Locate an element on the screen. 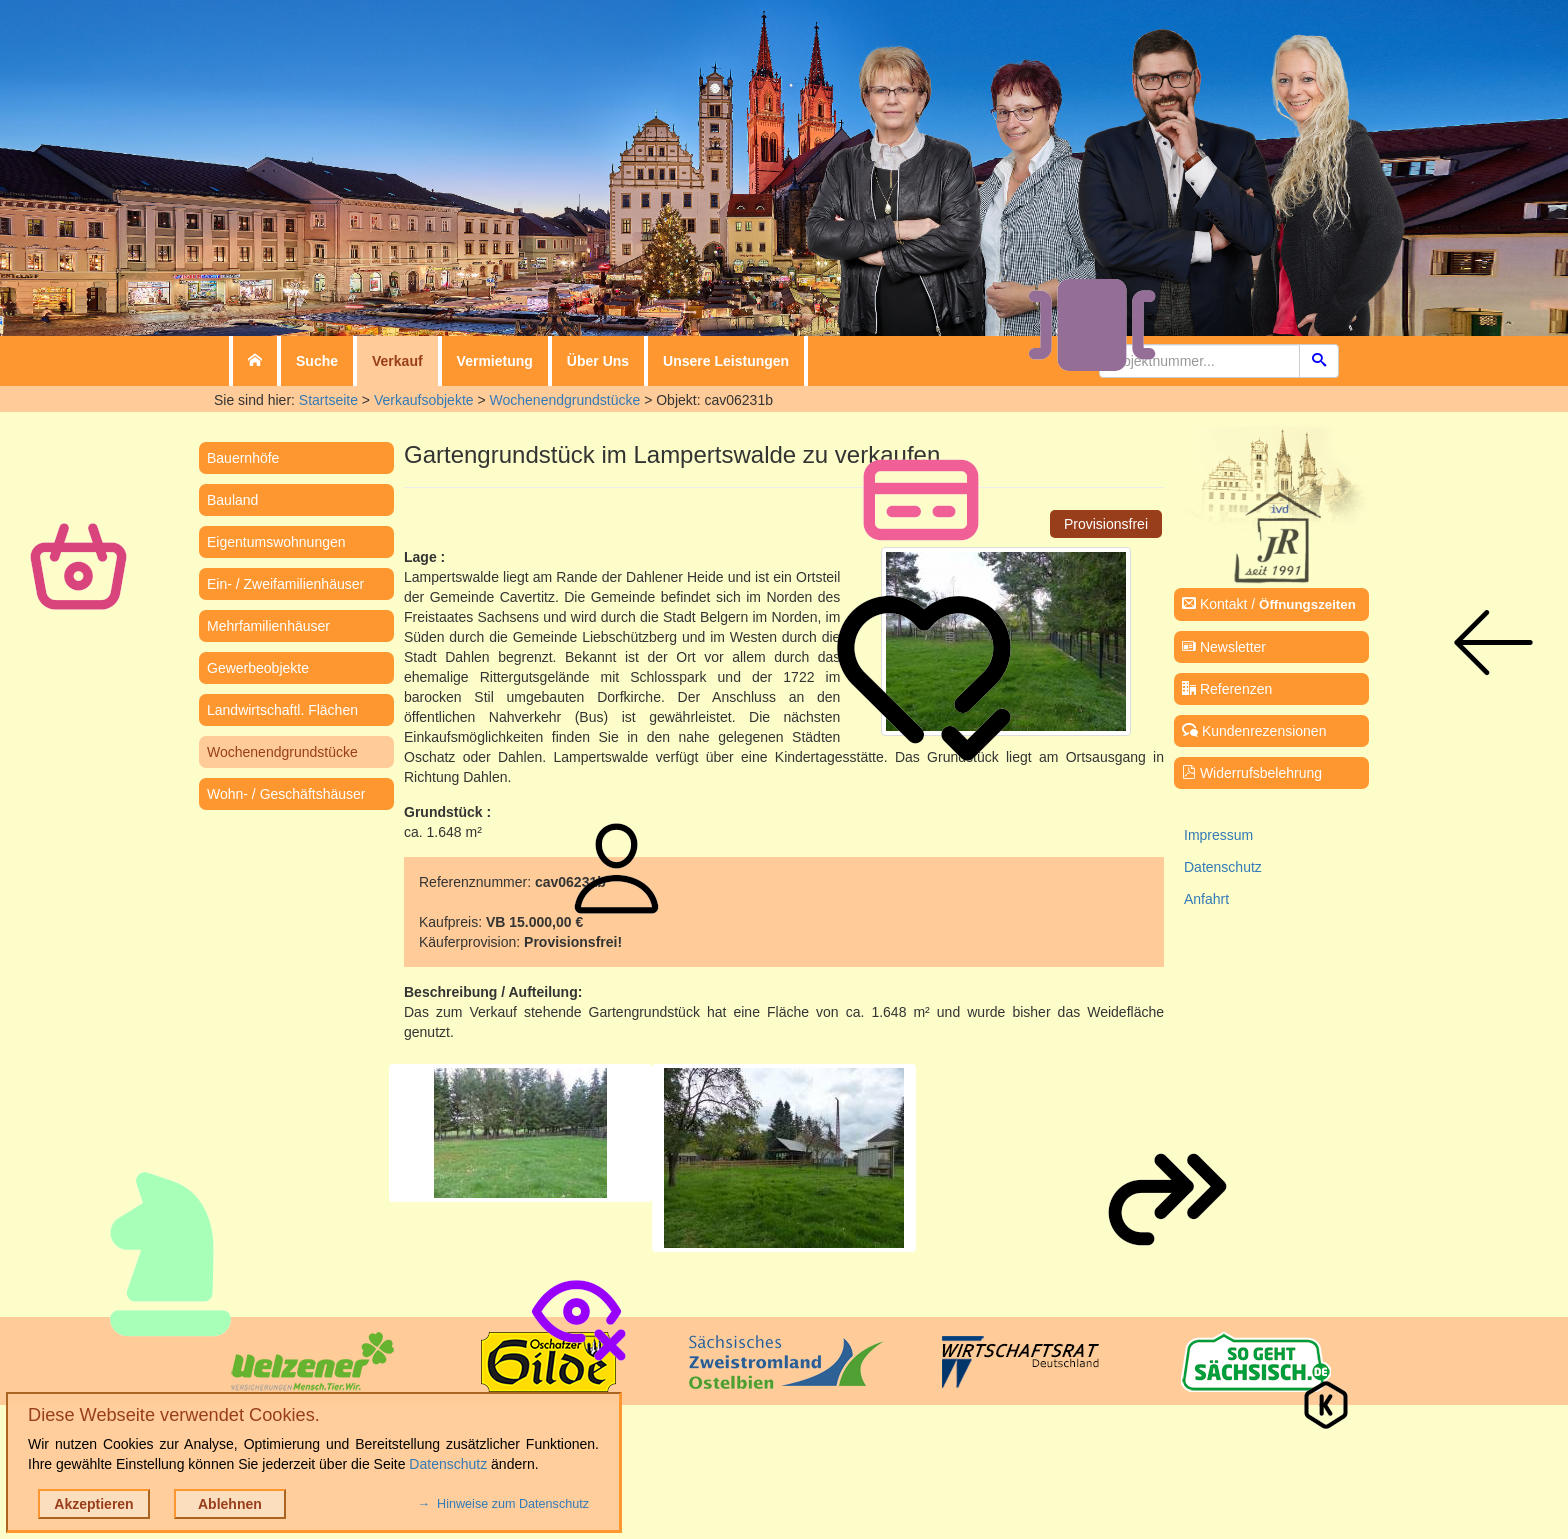 This screenshot has width=1568, height=1539. view your shopping basket is located at coordinates (78, 566).